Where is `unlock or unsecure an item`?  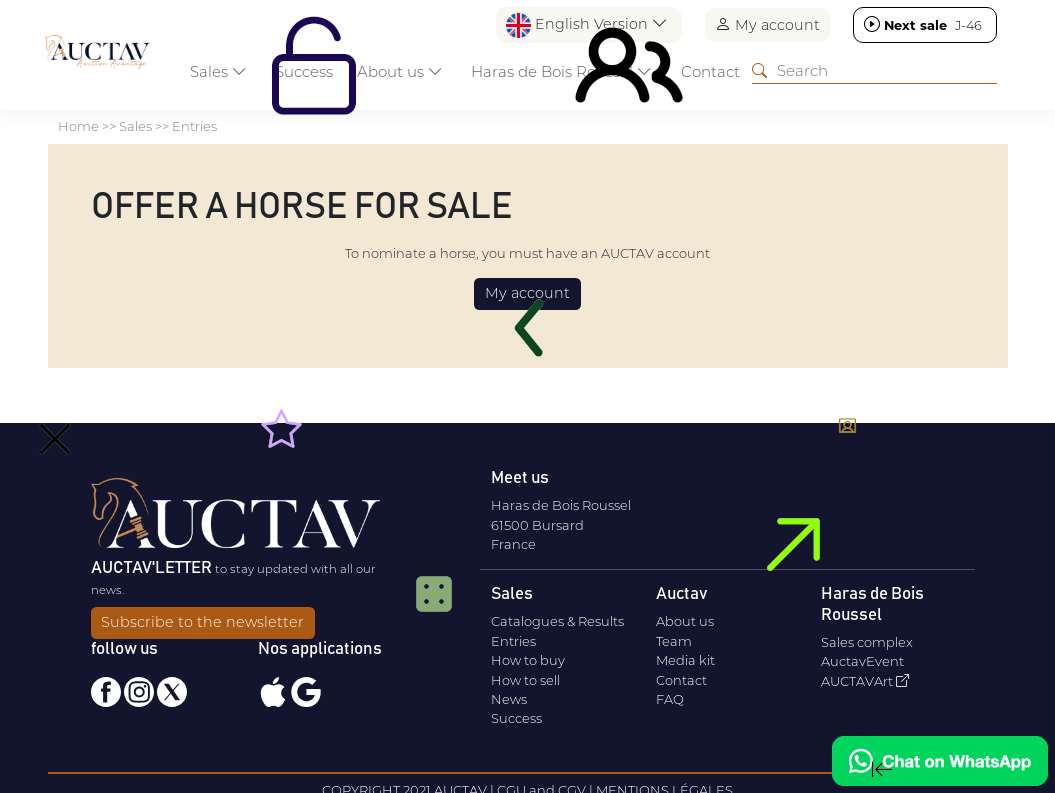 unlock or unsecure an item is located at coordinates (314, 68).